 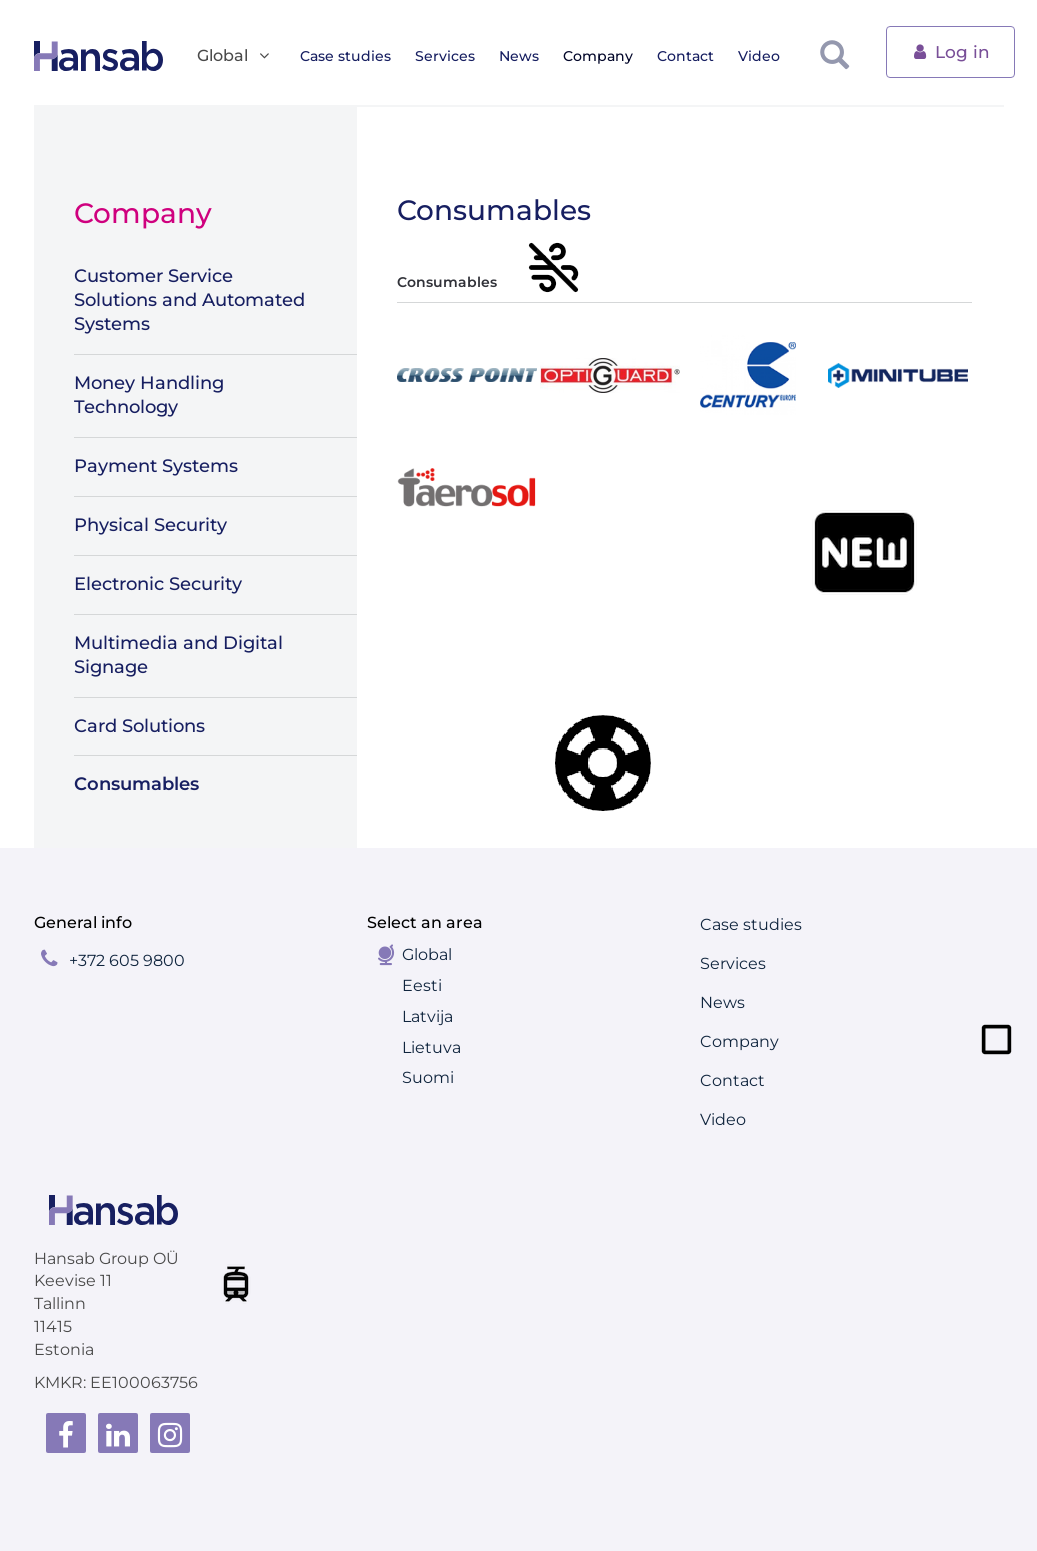 What do you see at coordinates (603, 763) in the screenshot?
I see `access help and support options` at bounding box center [603, 763].